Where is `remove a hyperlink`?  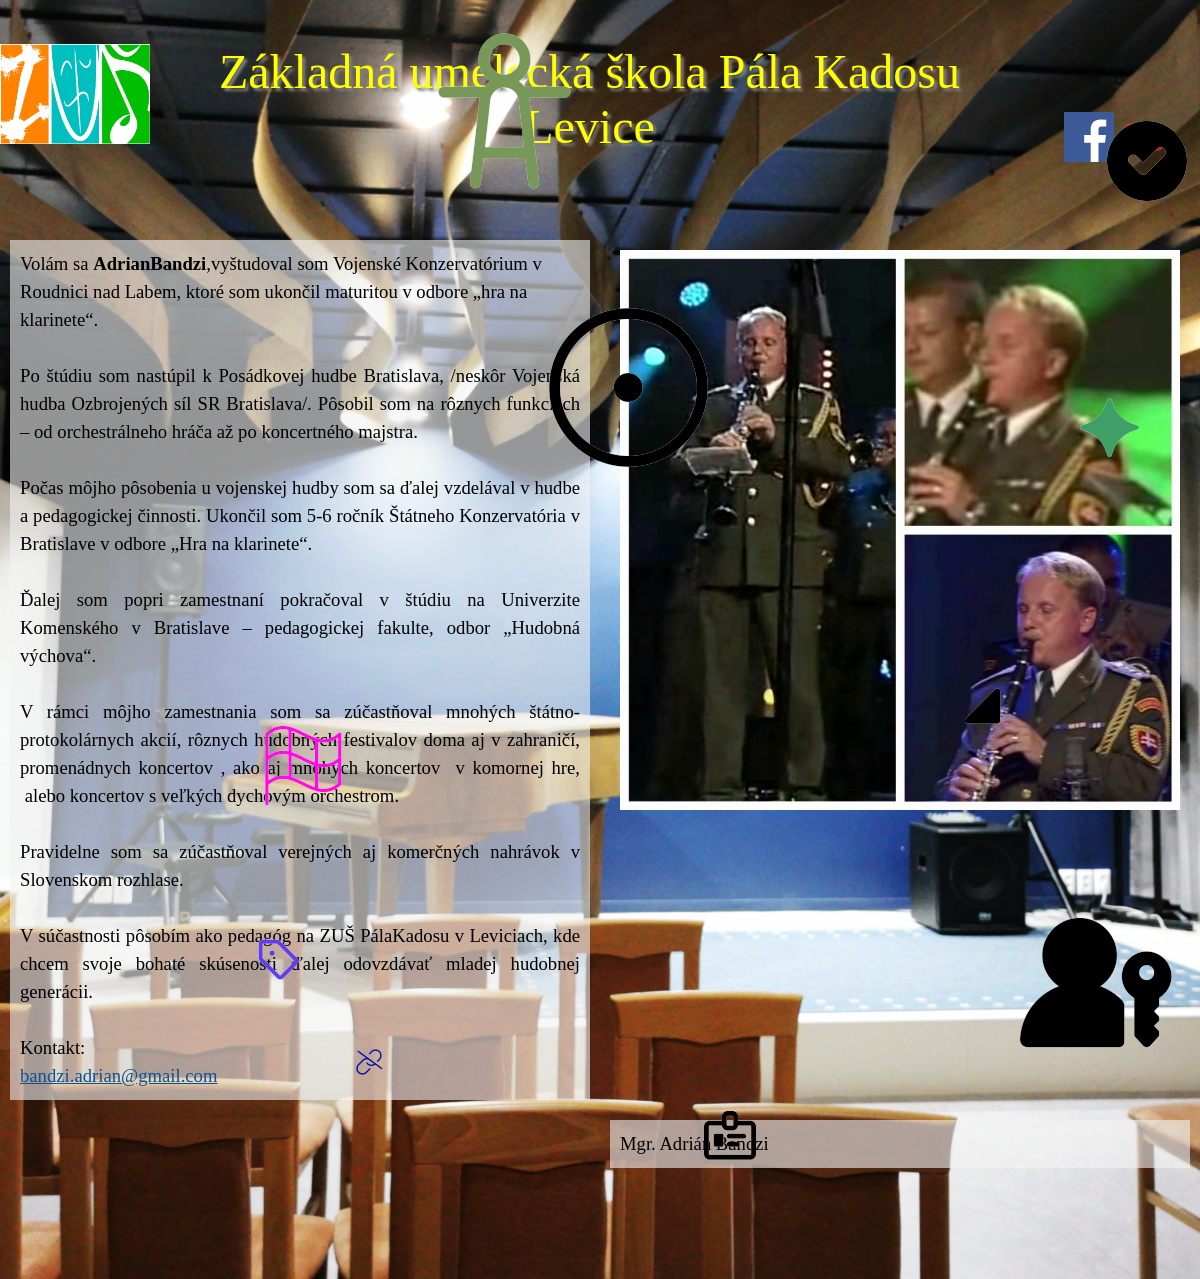 remove a hyperlink is located at coordinates (369, 1062).